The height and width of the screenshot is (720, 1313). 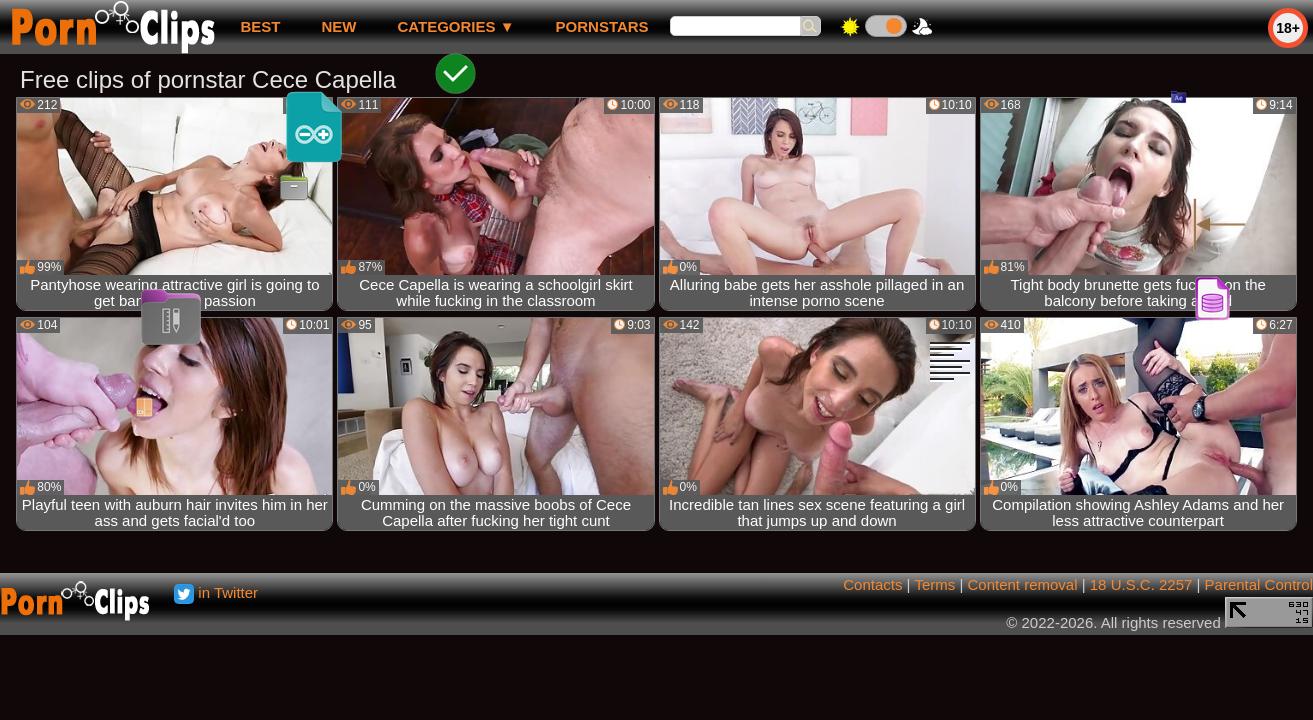 I want to click on open templates folder, so click(x=171, y=317).